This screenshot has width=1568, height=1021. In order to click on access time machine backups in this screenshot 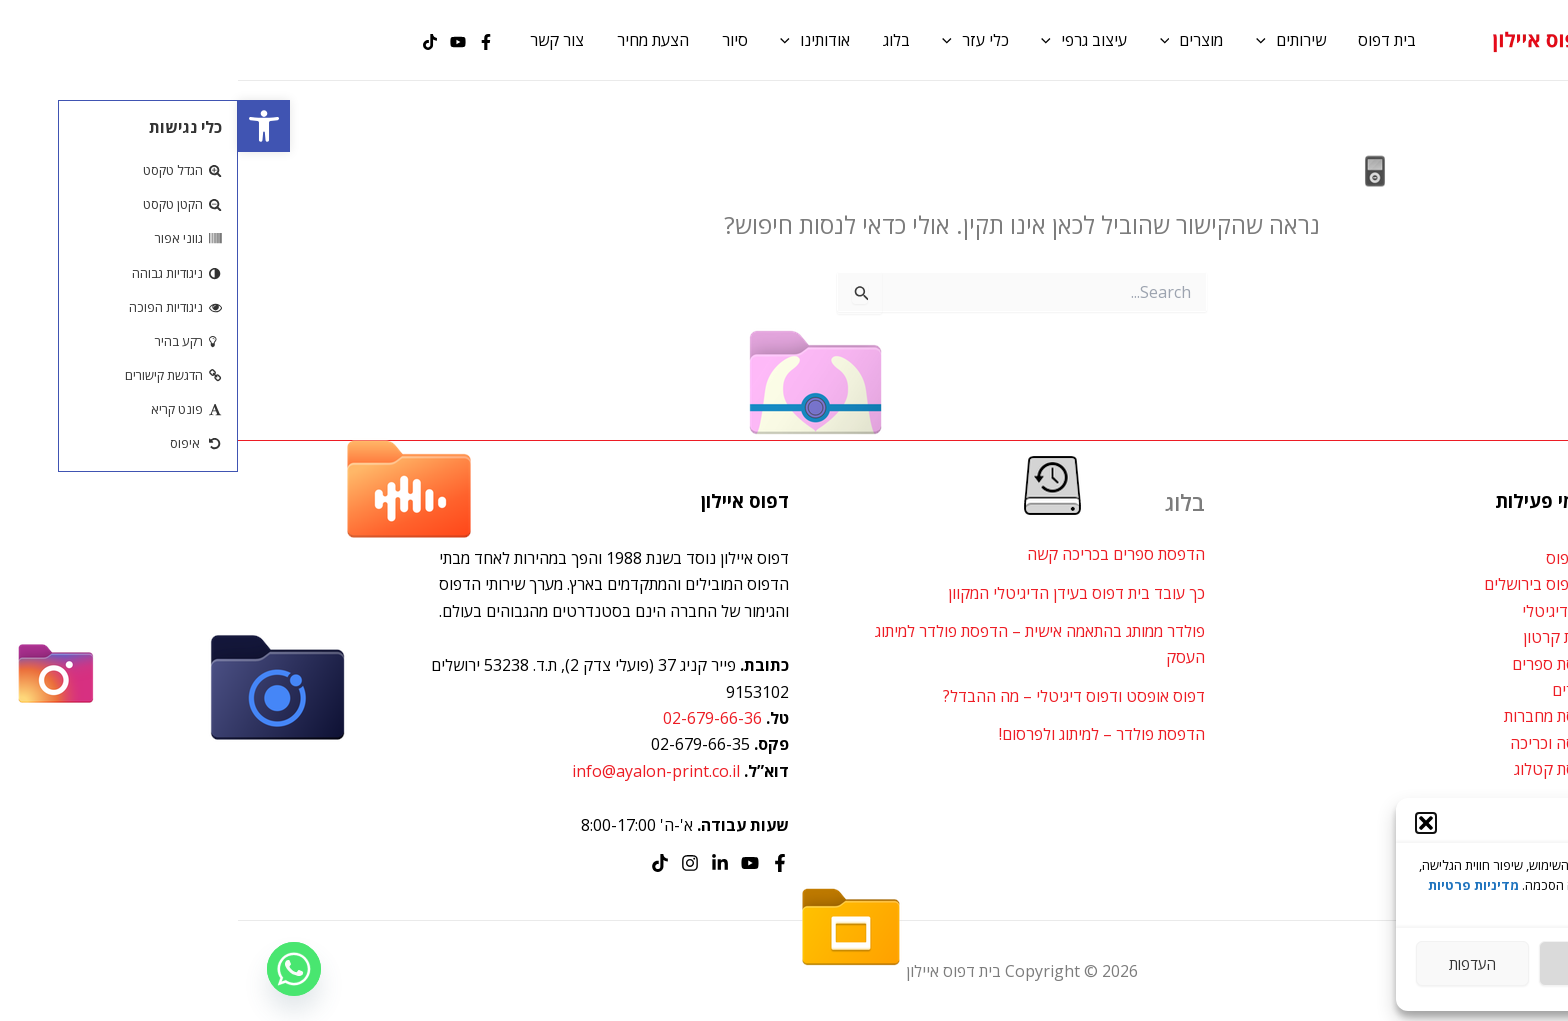, I will do `click(1052, 485)`.